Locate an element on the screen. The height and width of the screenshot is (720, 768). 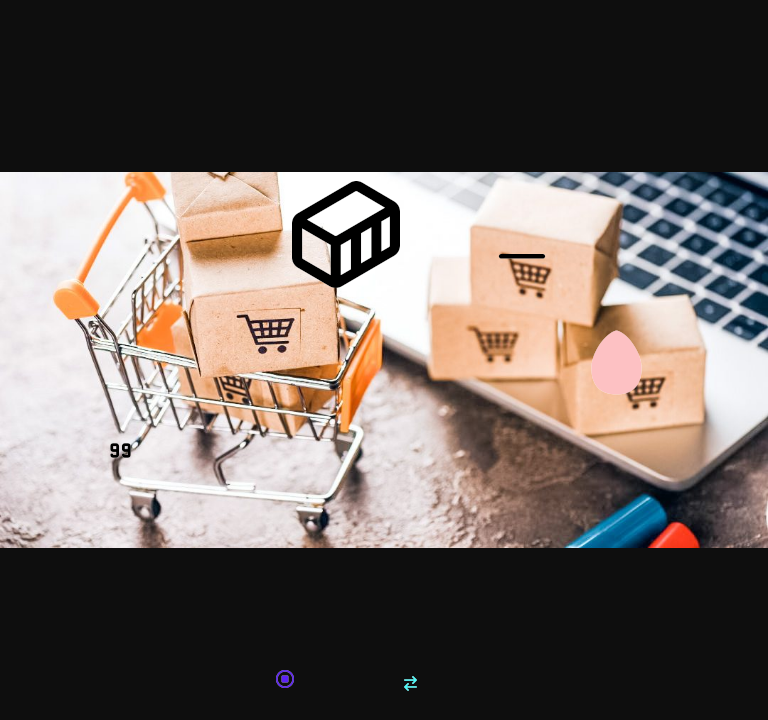
indicates egg or egg-related content is located at coordinates (616, 362).